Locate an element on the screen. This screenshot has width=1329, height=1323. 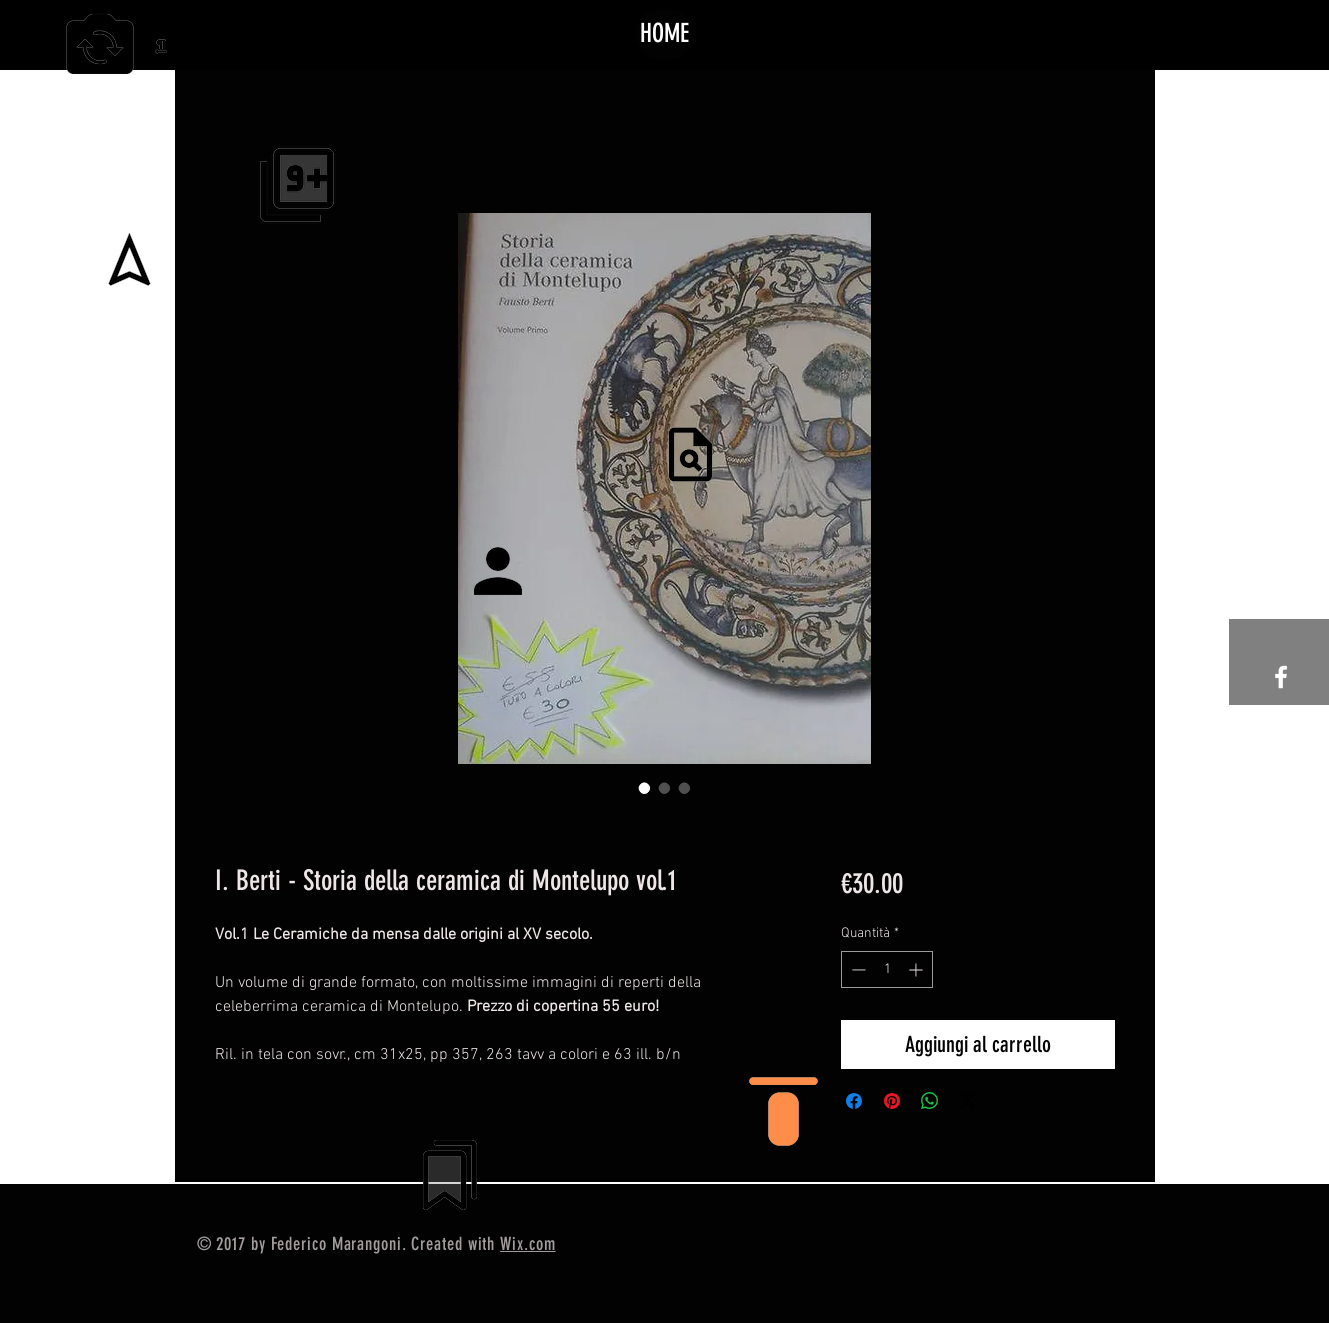
switch between front and rear camera is located at coordinates (100, 44).